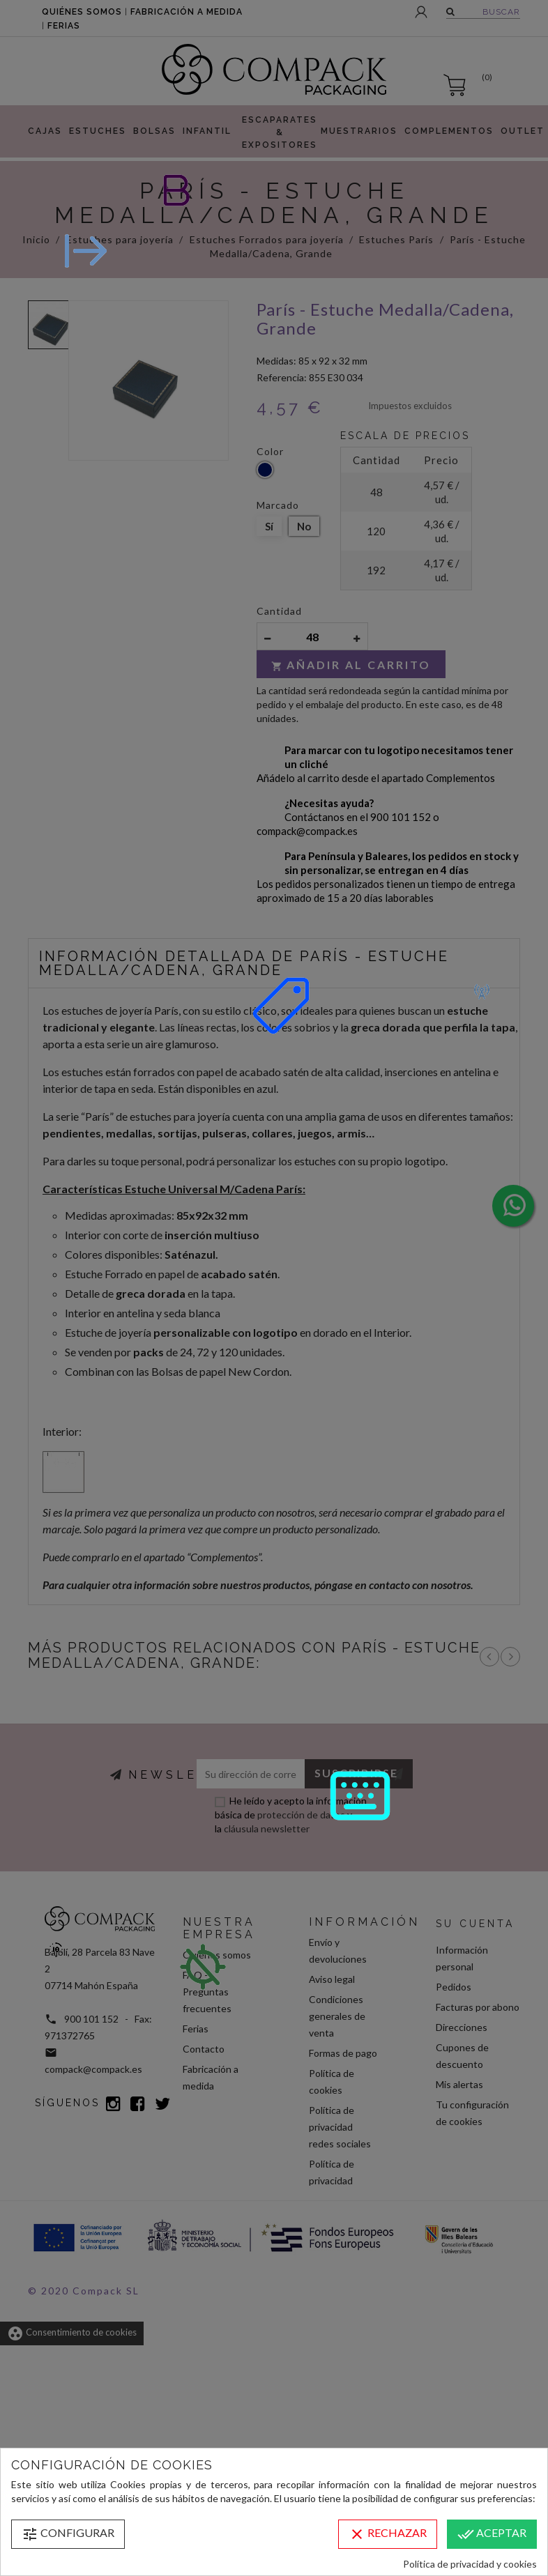 The image size is (548, 2576). I want to click on set a 10-second timer or countdown, so click(56, 1949).